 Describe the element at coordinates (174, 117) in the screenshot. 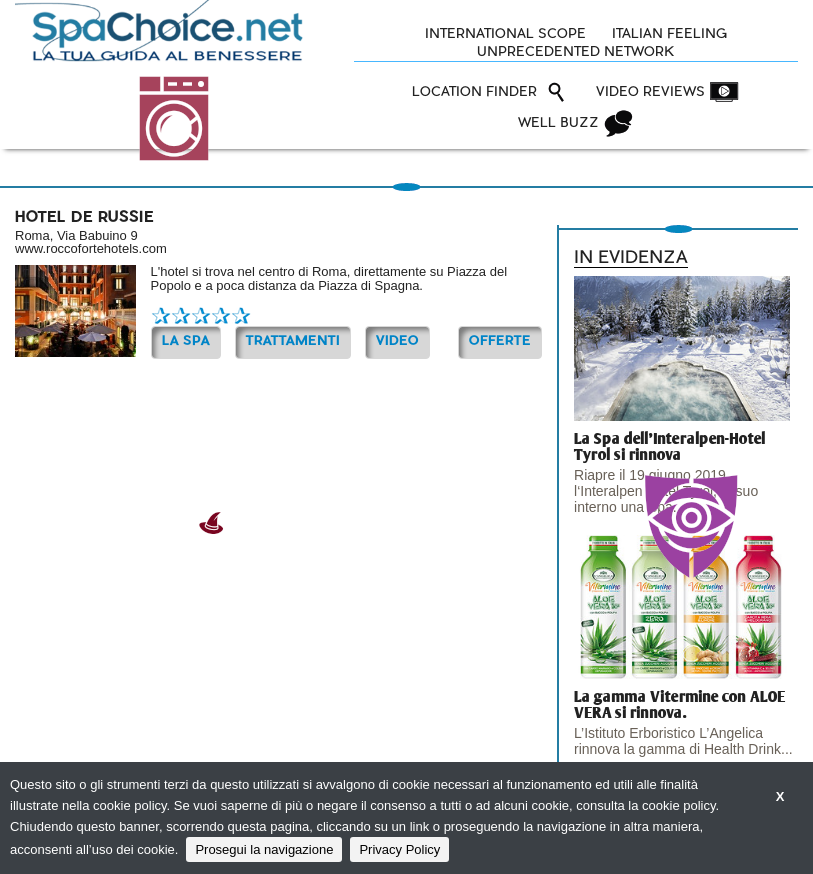

I see `access laundry or appliance controls` at that location.